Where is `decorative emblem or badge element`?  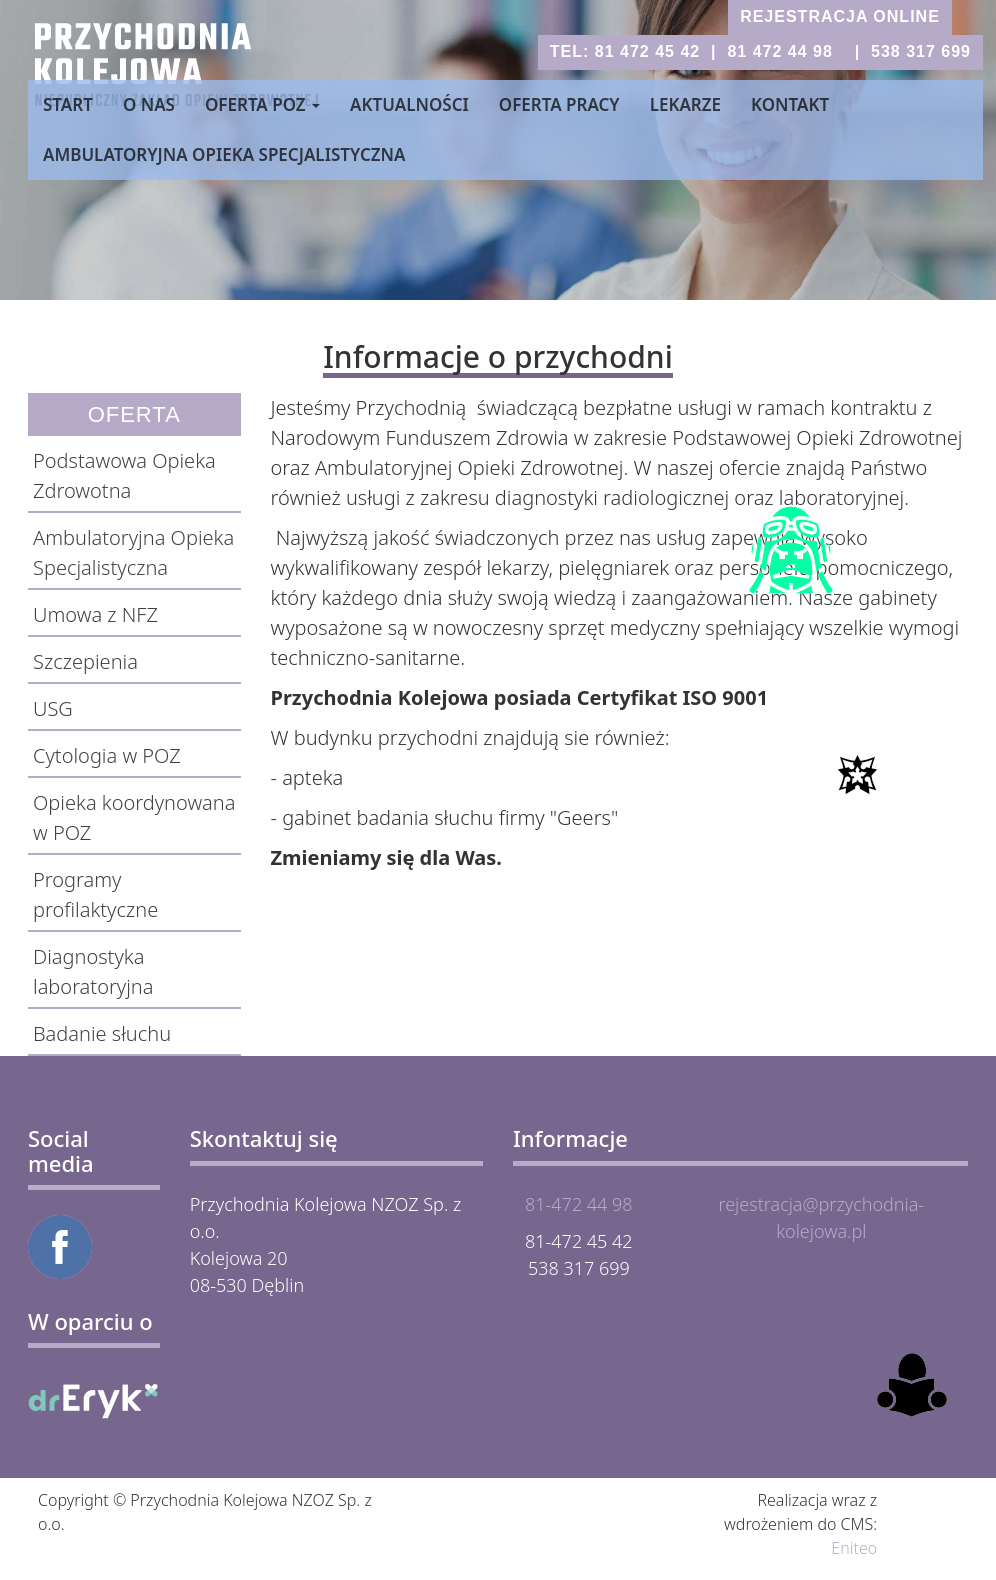 decorative emblem or badge element is located at coordinates (857, 774).